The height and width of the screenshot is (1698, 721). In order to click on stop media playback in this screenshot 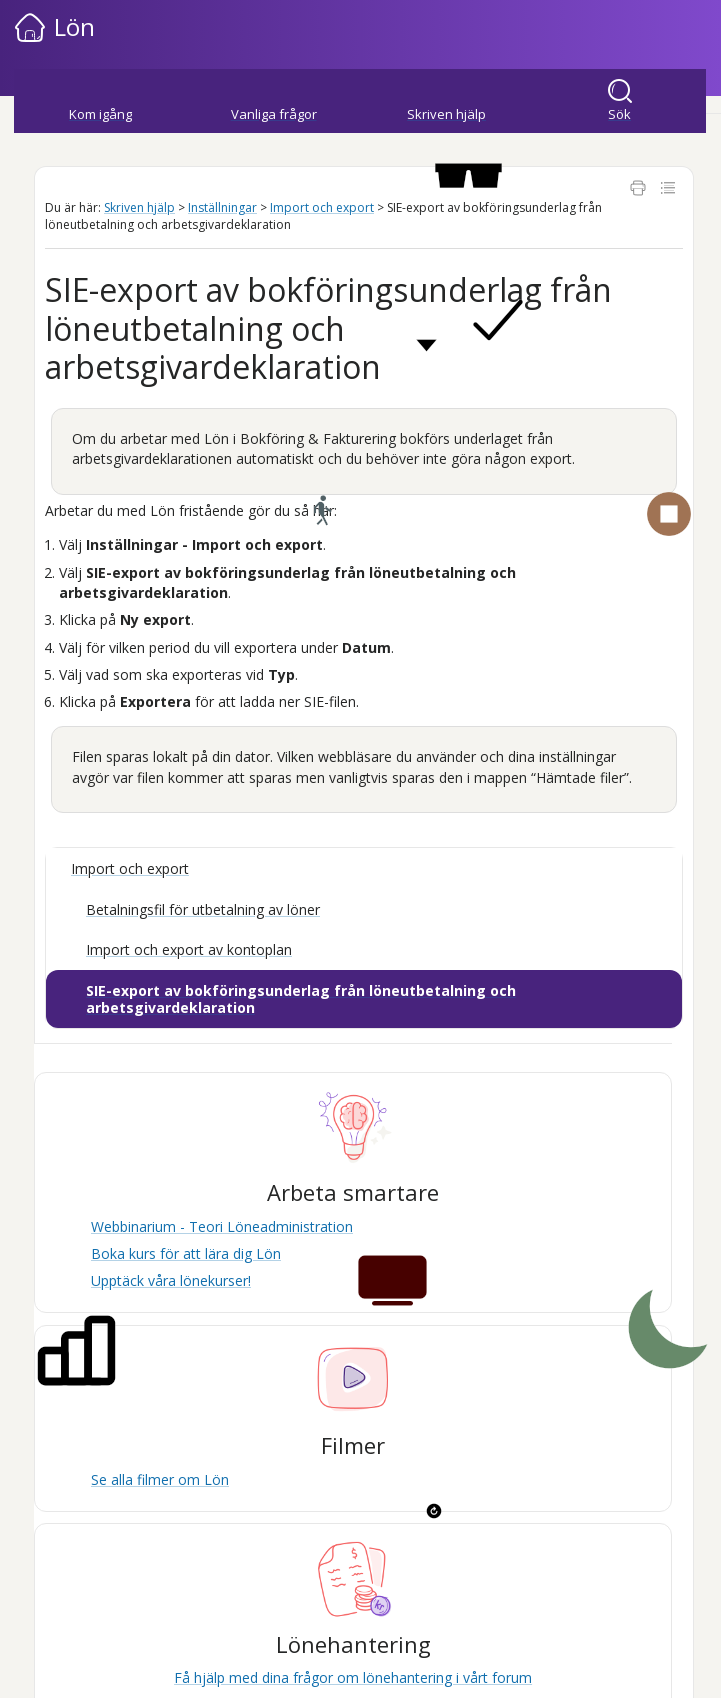, I will do `click(669, 514)`.